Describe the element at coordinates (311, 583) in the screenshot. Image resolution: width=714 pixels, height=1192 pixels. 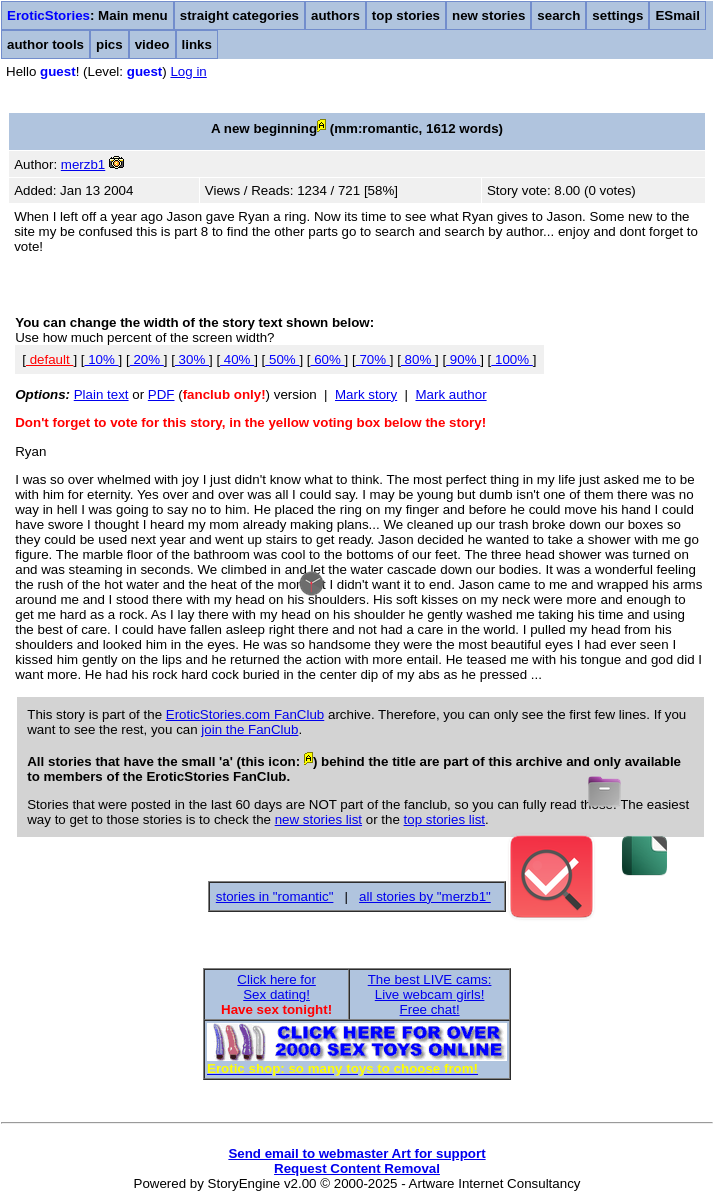
I see `open the clocks app` at that location.